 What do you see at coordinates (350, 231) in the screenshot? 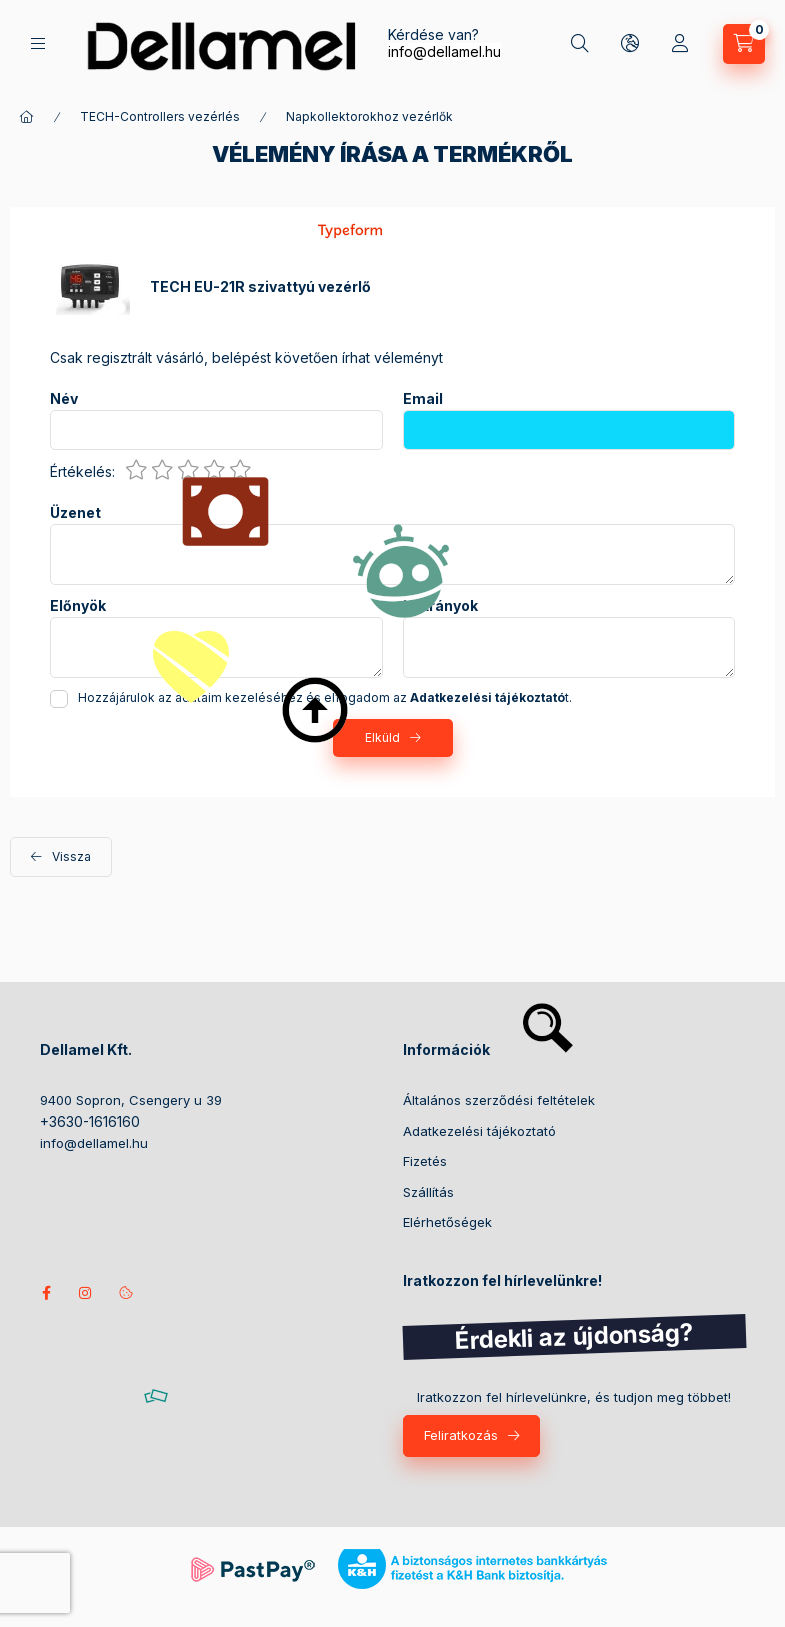
I see `Typeform logo` at bounding box center [350, 231].